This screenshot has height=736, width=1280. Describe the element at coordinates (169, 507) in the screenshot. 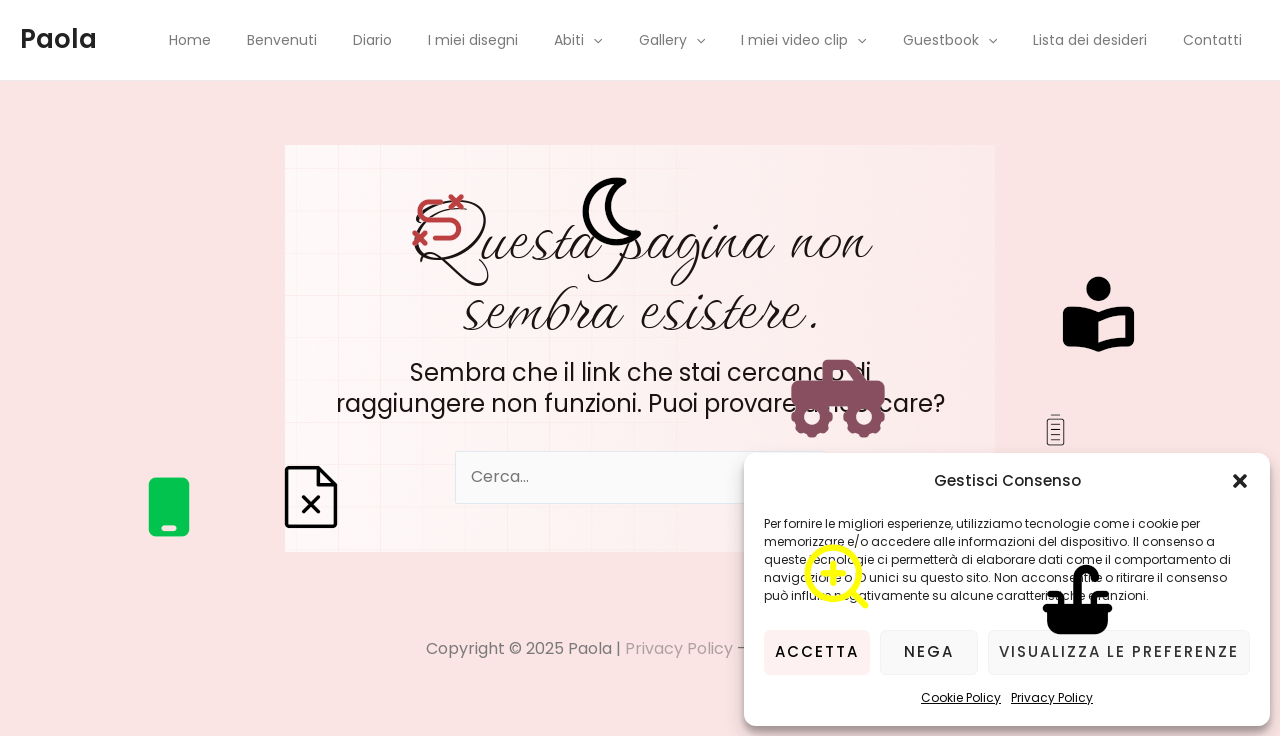

I see `call or text from mobile device` at that location.